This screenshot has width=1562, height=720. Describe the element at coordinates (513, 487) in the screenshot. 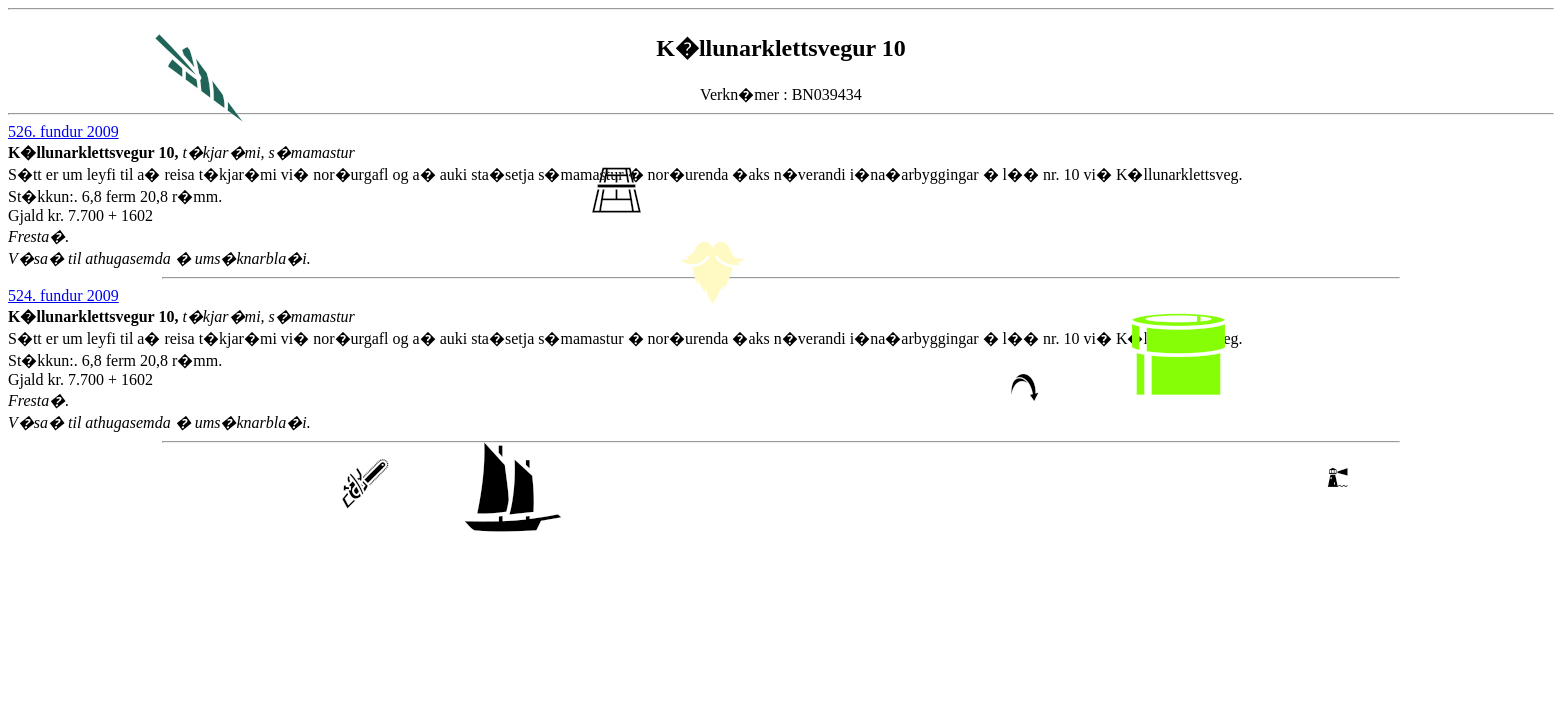

I see `select a sailing boat or nautical vessel` at that location.